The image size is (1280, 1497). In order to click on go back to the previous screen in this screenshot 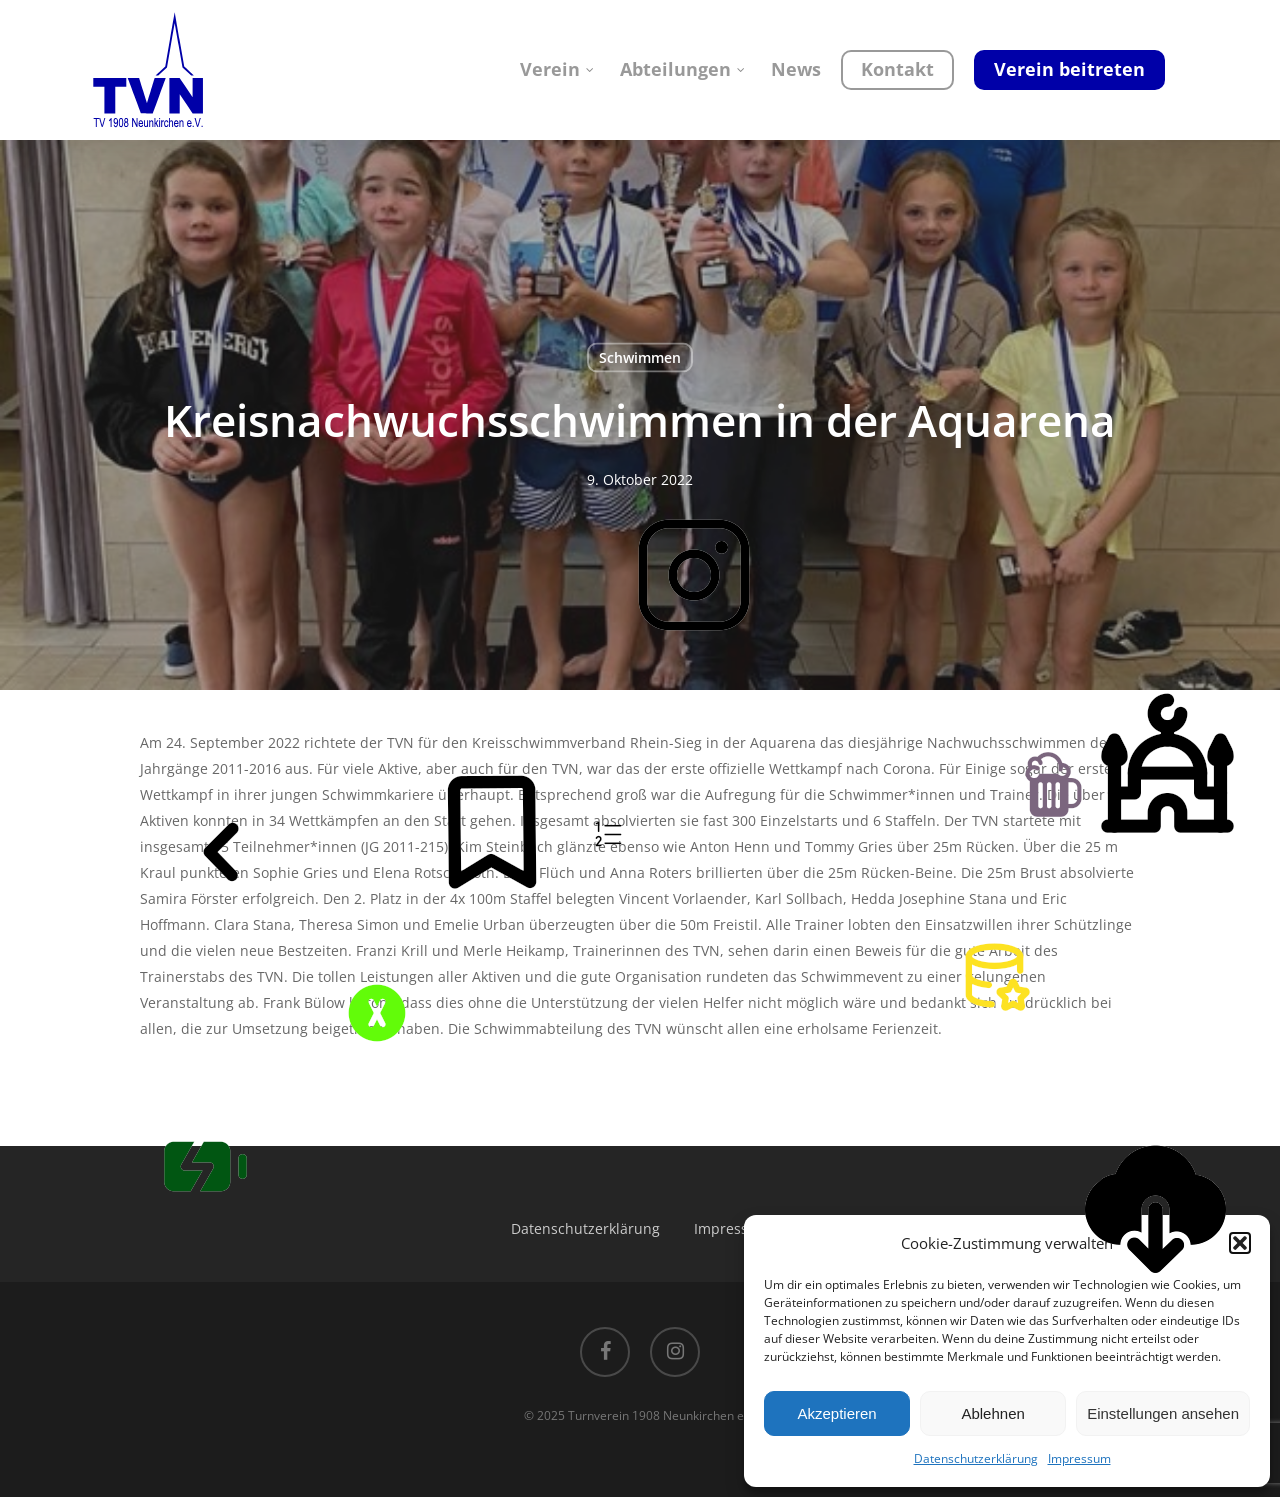, I will do `click(224, 852)`.